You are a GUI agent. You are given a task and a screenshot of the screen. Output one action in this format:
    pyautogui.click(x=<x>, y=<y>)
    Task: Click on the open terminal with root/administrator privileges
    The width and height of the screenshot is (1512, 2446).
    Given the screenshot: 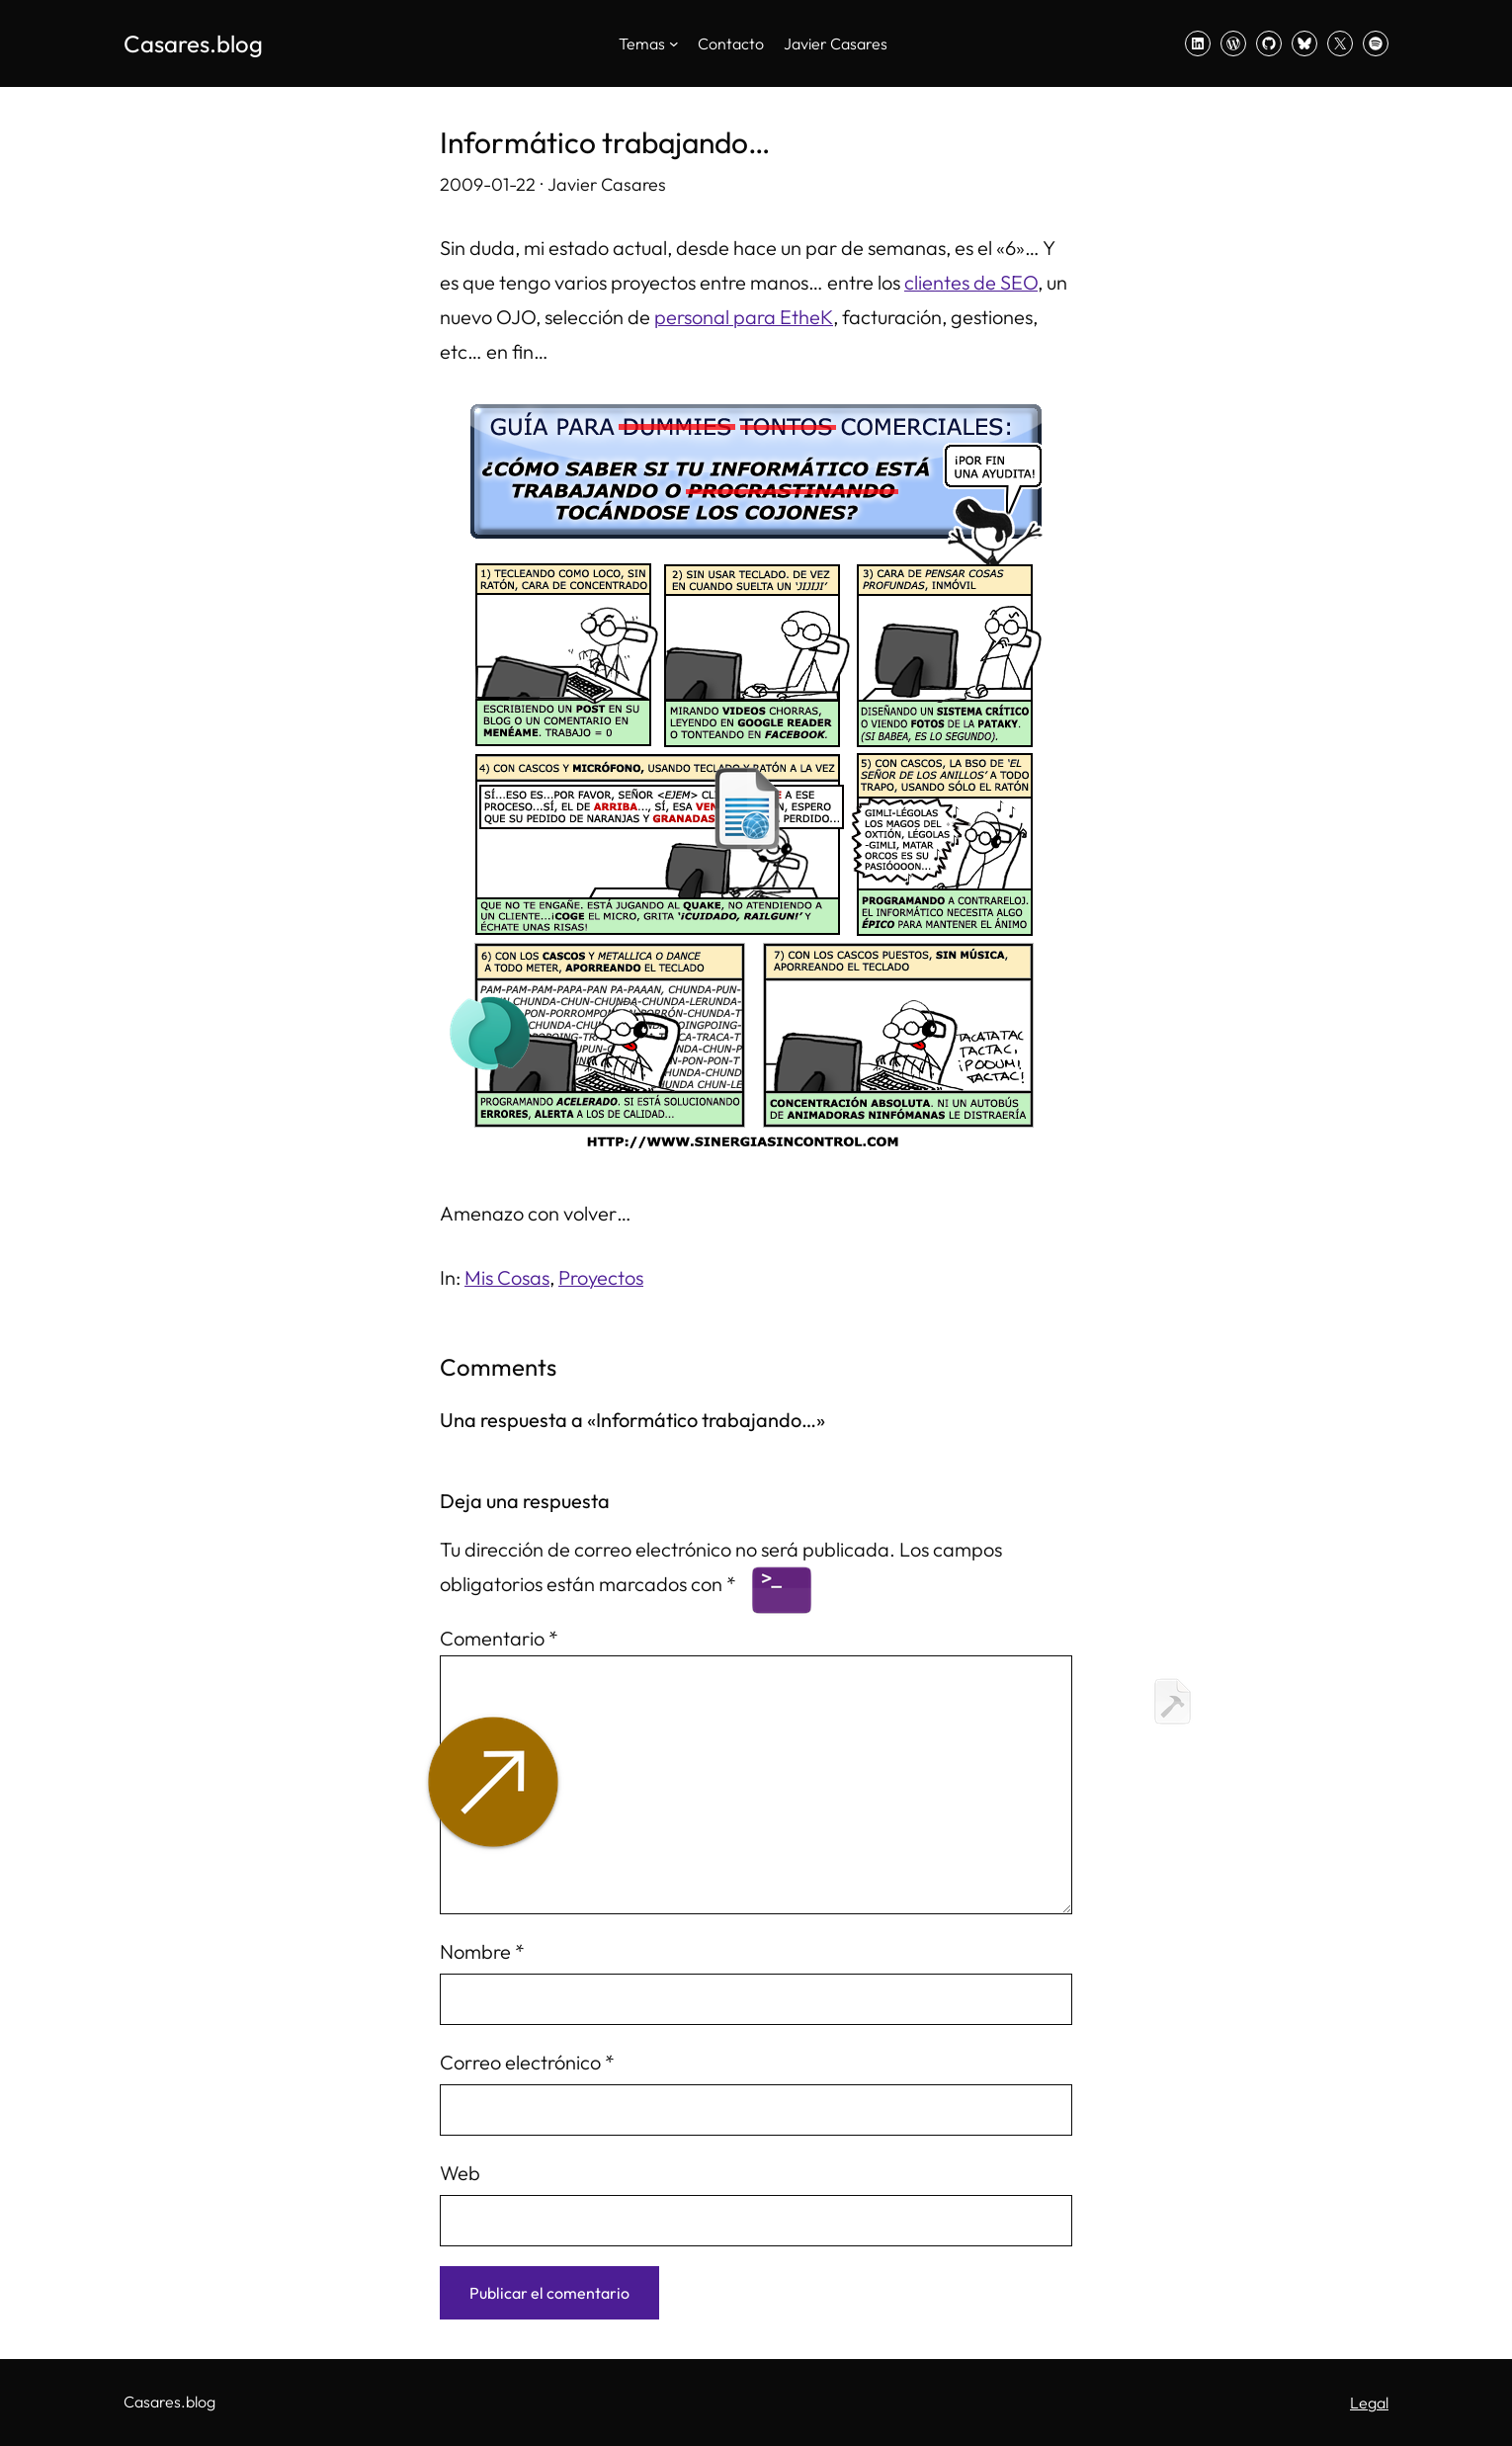 What is the action you would take?
    pyautogui.click(x=782, y=1590)
    